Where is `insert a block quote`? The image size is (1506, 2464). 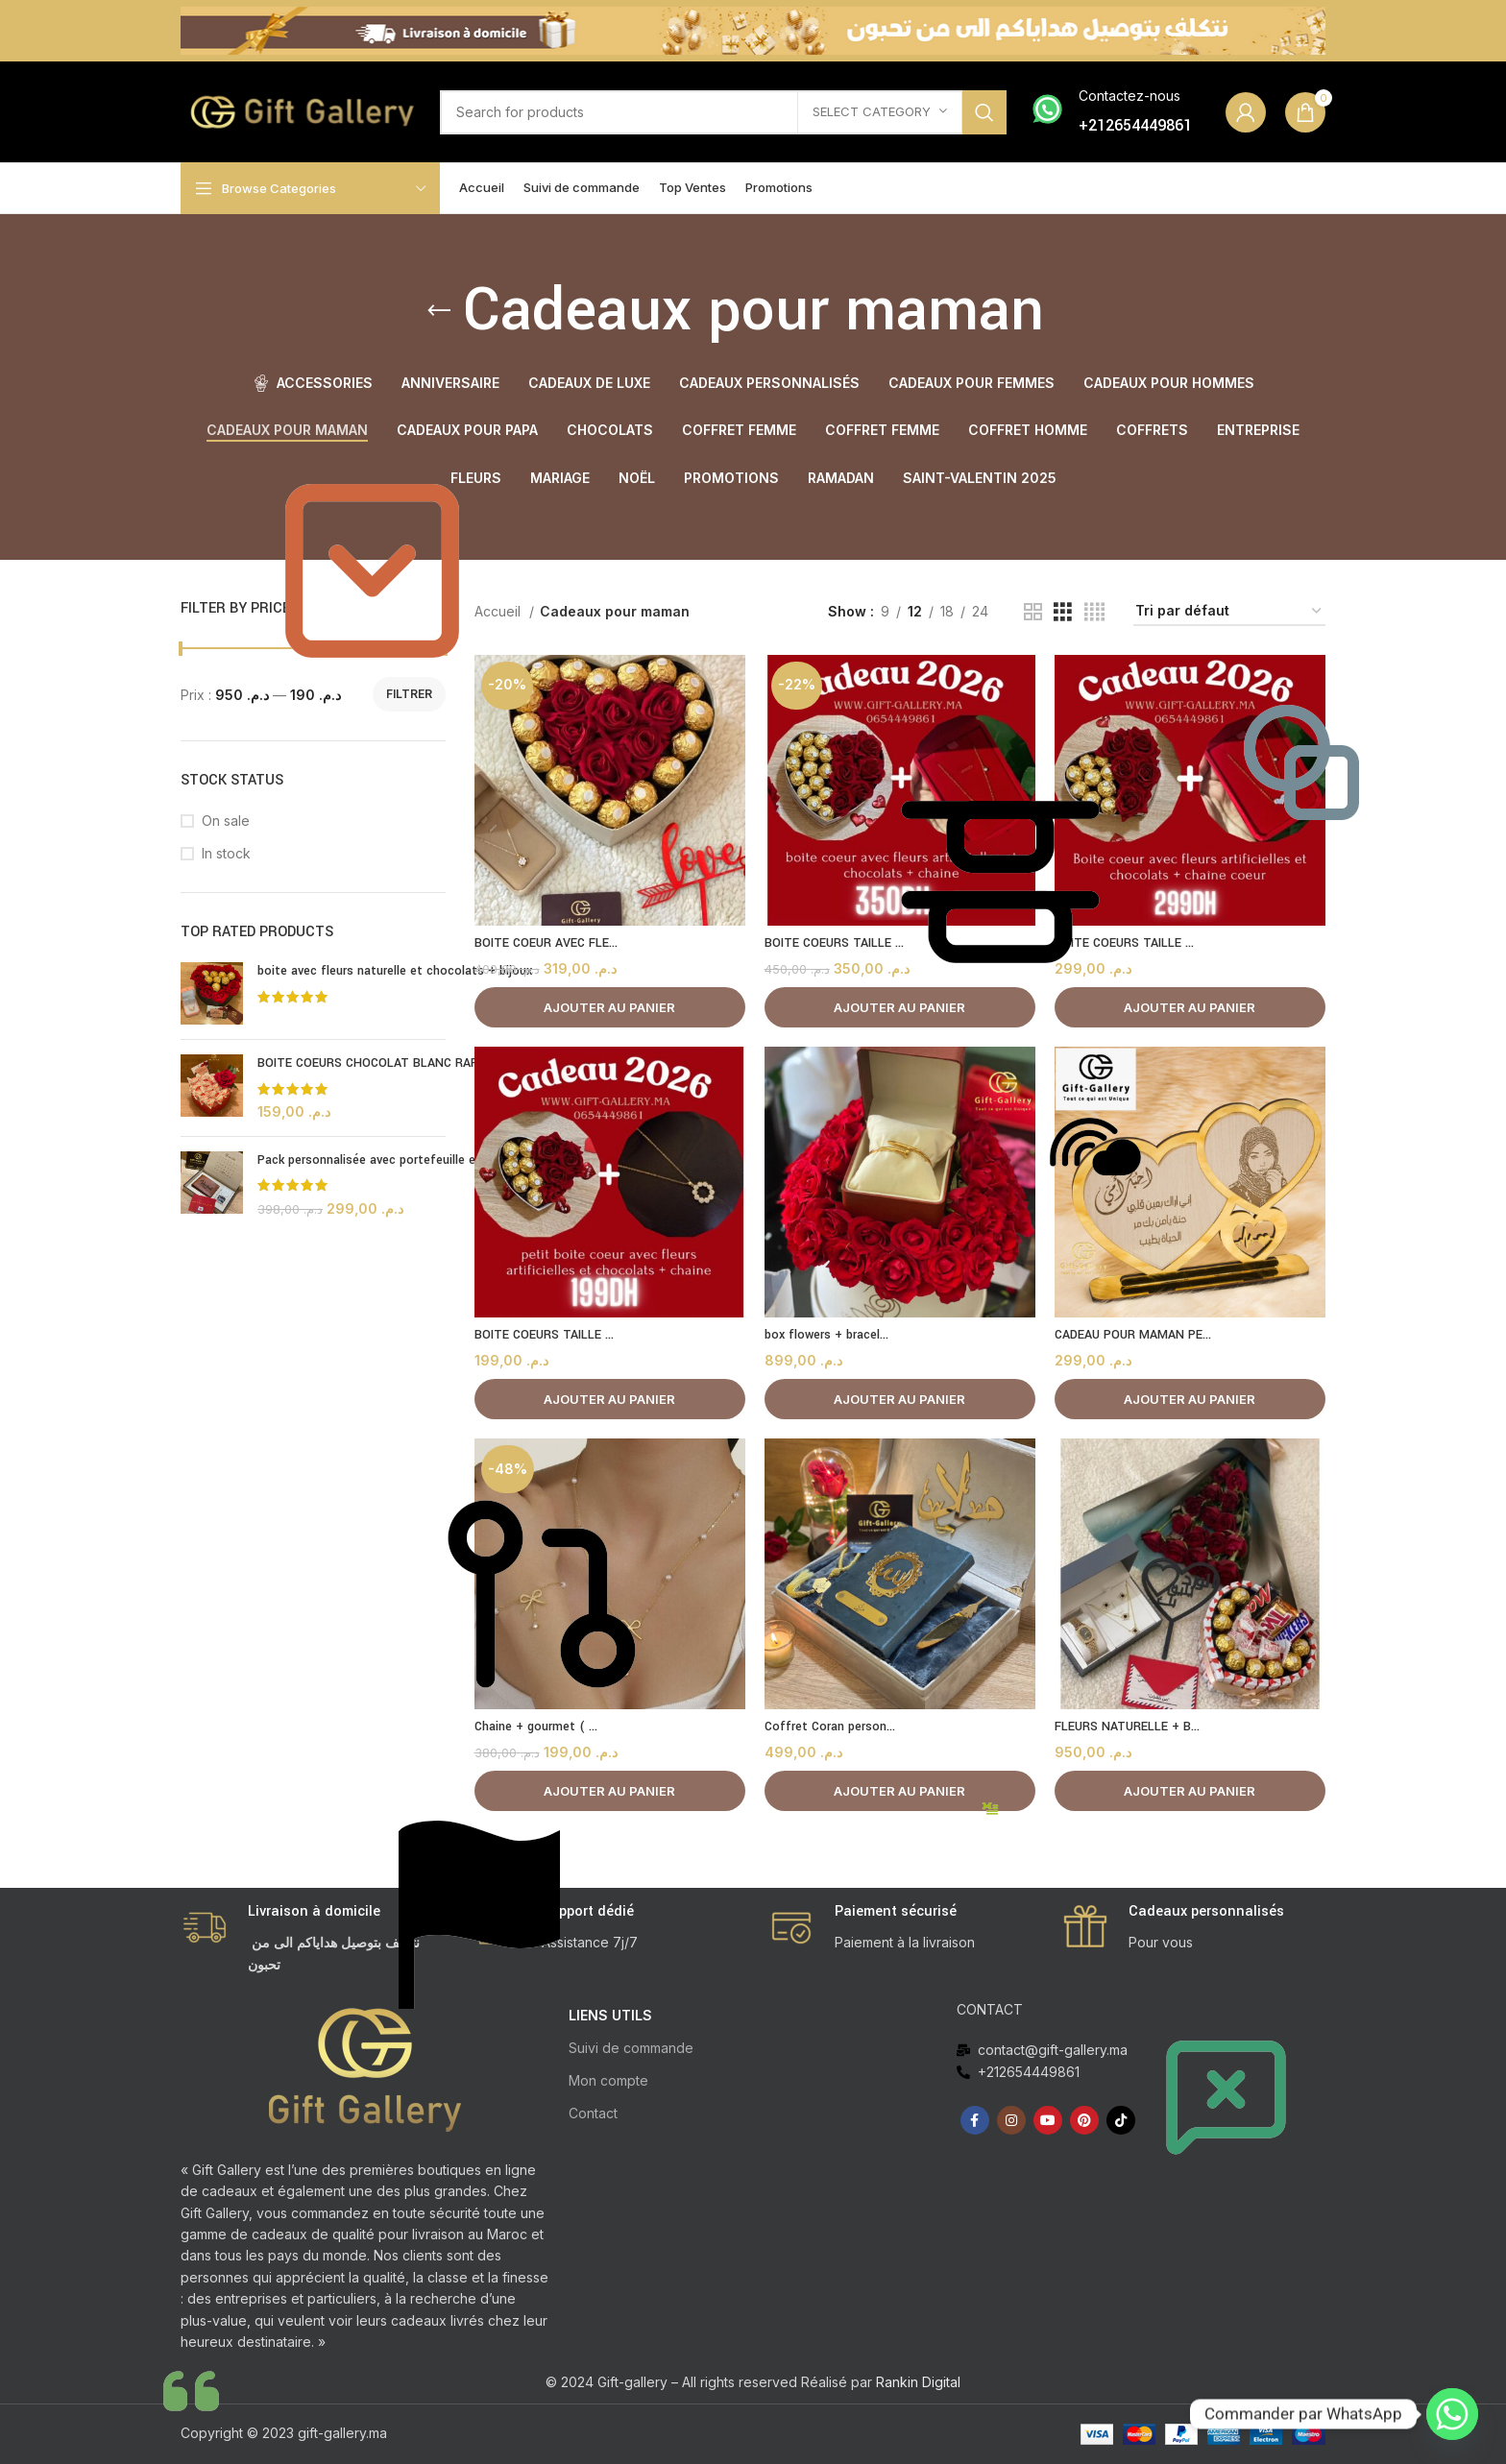 insert a block quote is located at coordinates (191, 2391).